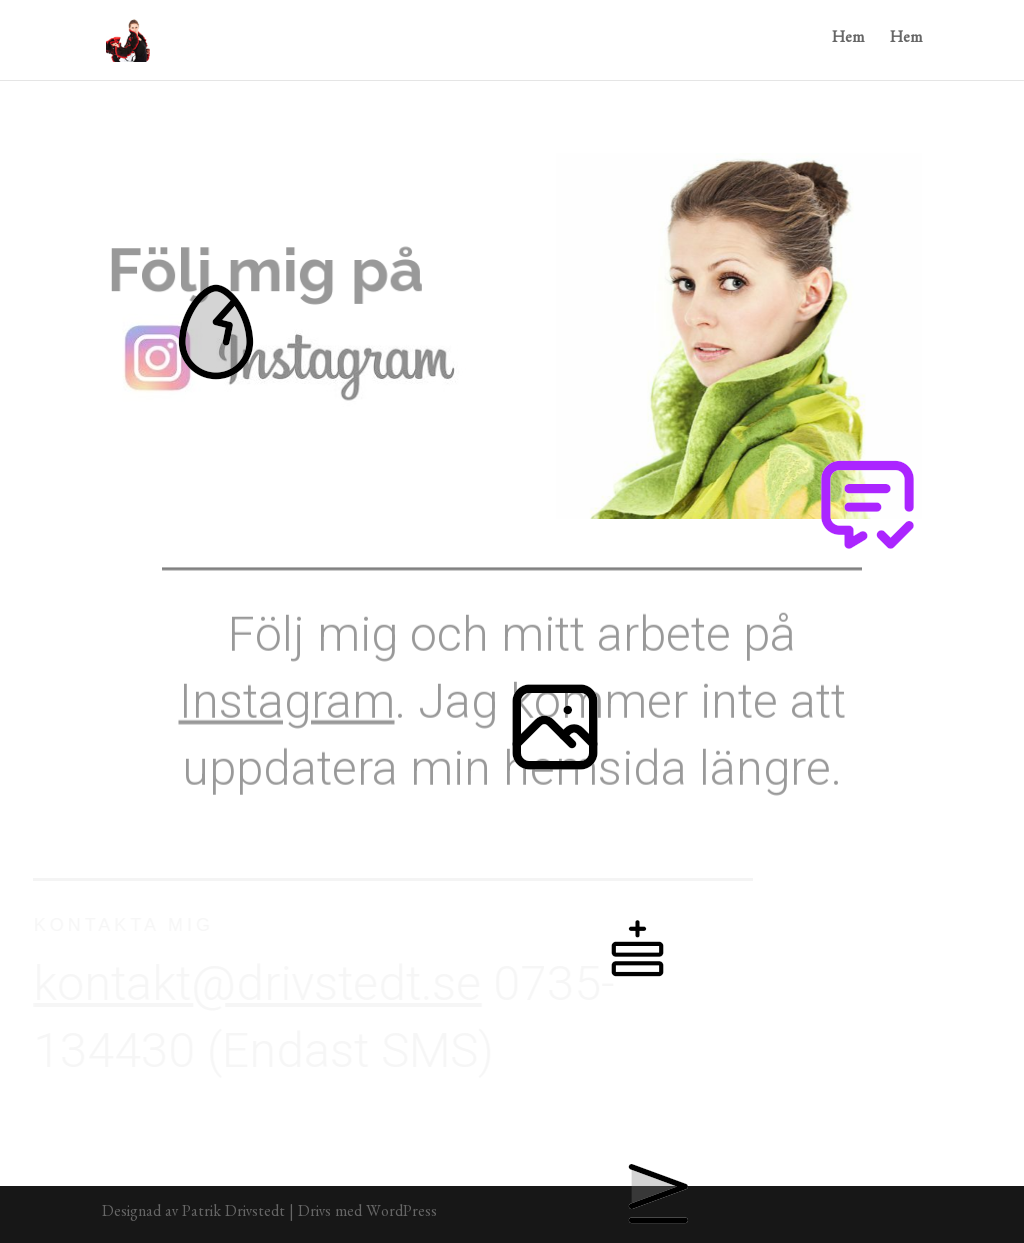 This screenshot has height=1243, width=1024. What do you see at coordinates (657, 1195) in the screenshot?
I see `apply a "greater than or equal to" filter condition` at bounding box center [657, 1195].